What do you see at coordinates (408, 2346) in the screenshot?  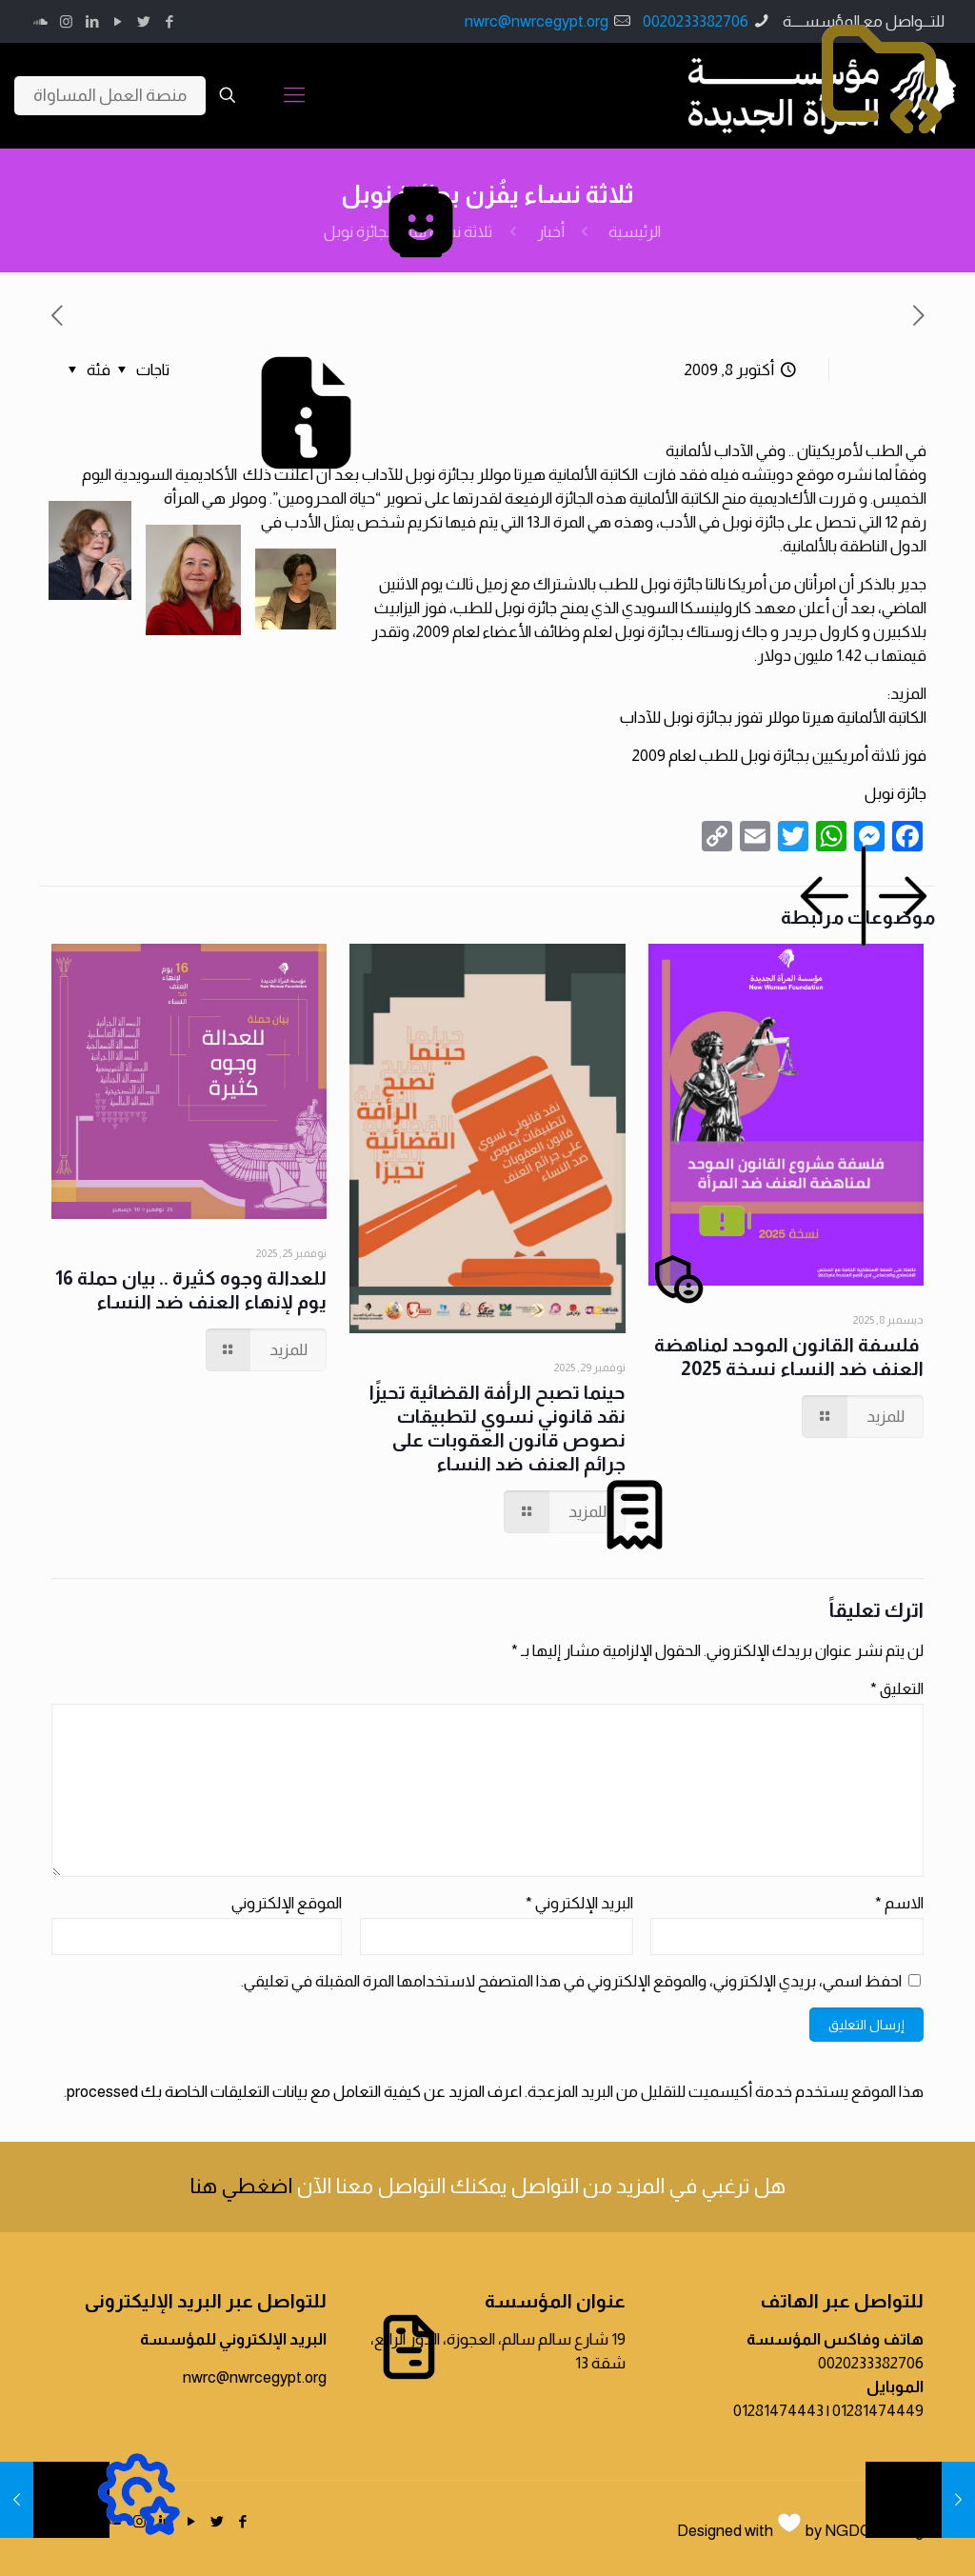 I see `view invoice or billing document` at bounding box center [408, 2346].